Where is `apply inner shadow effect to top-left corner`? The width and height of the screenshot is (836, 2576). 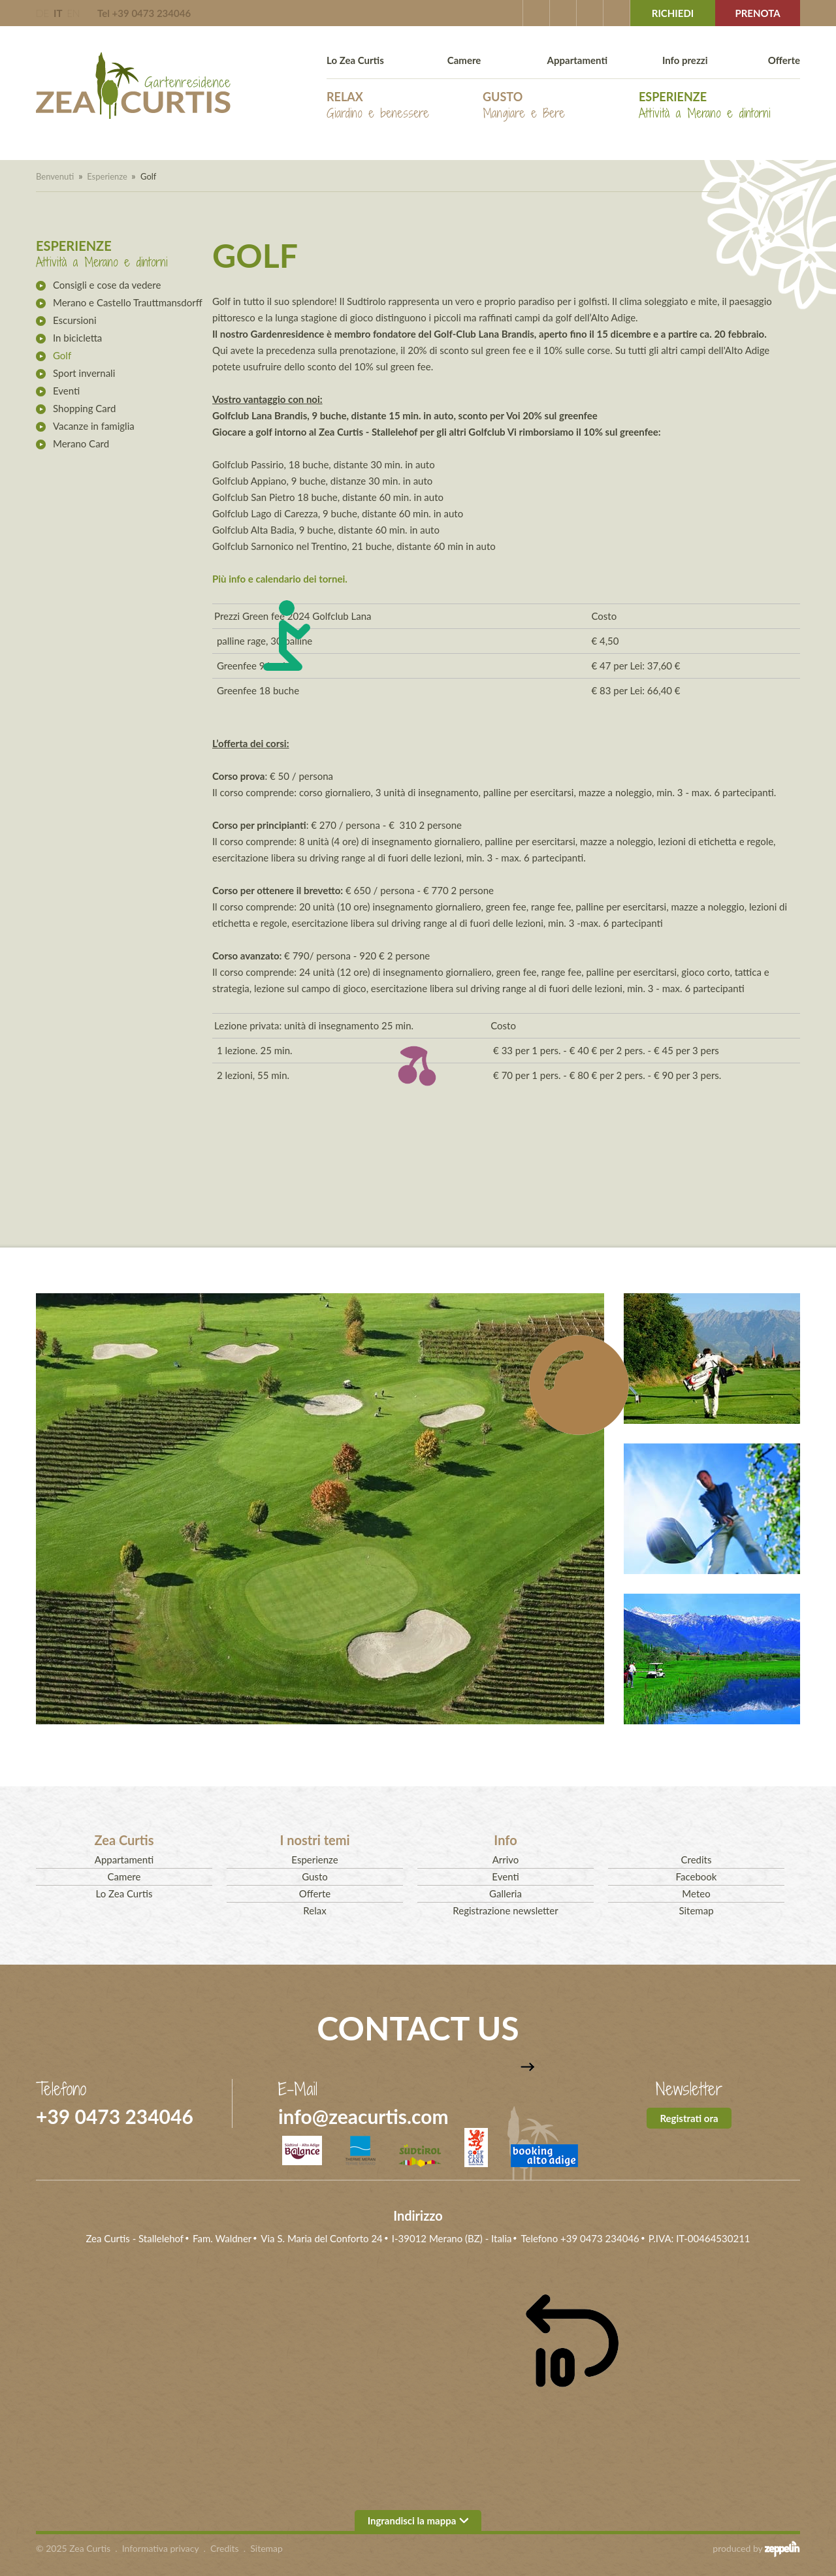 apply inner shadow effect to top-left corner is located at coordinates (579, 1385).